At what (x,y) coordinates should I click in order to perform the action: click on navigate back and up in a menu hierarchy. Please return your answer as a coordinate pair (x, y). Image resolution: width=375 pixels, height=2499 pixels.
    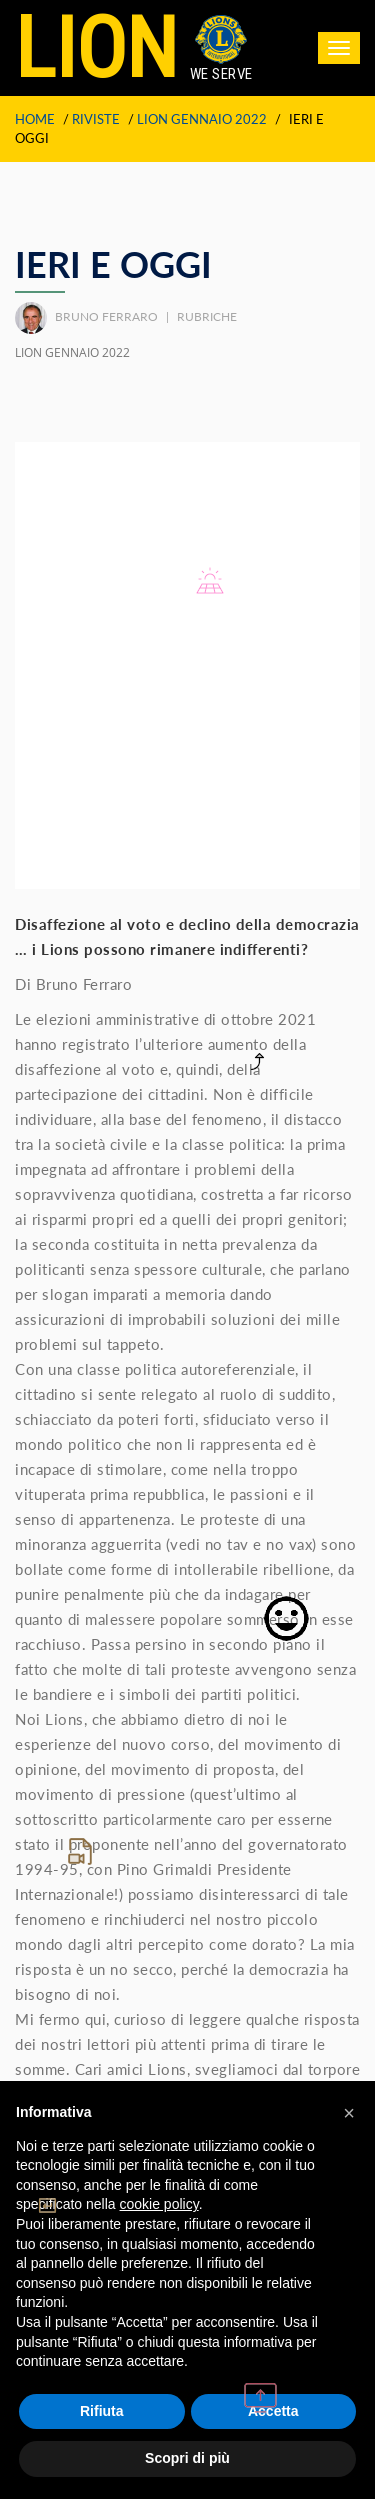
    Looking at the image, I should click on (257, 1061).